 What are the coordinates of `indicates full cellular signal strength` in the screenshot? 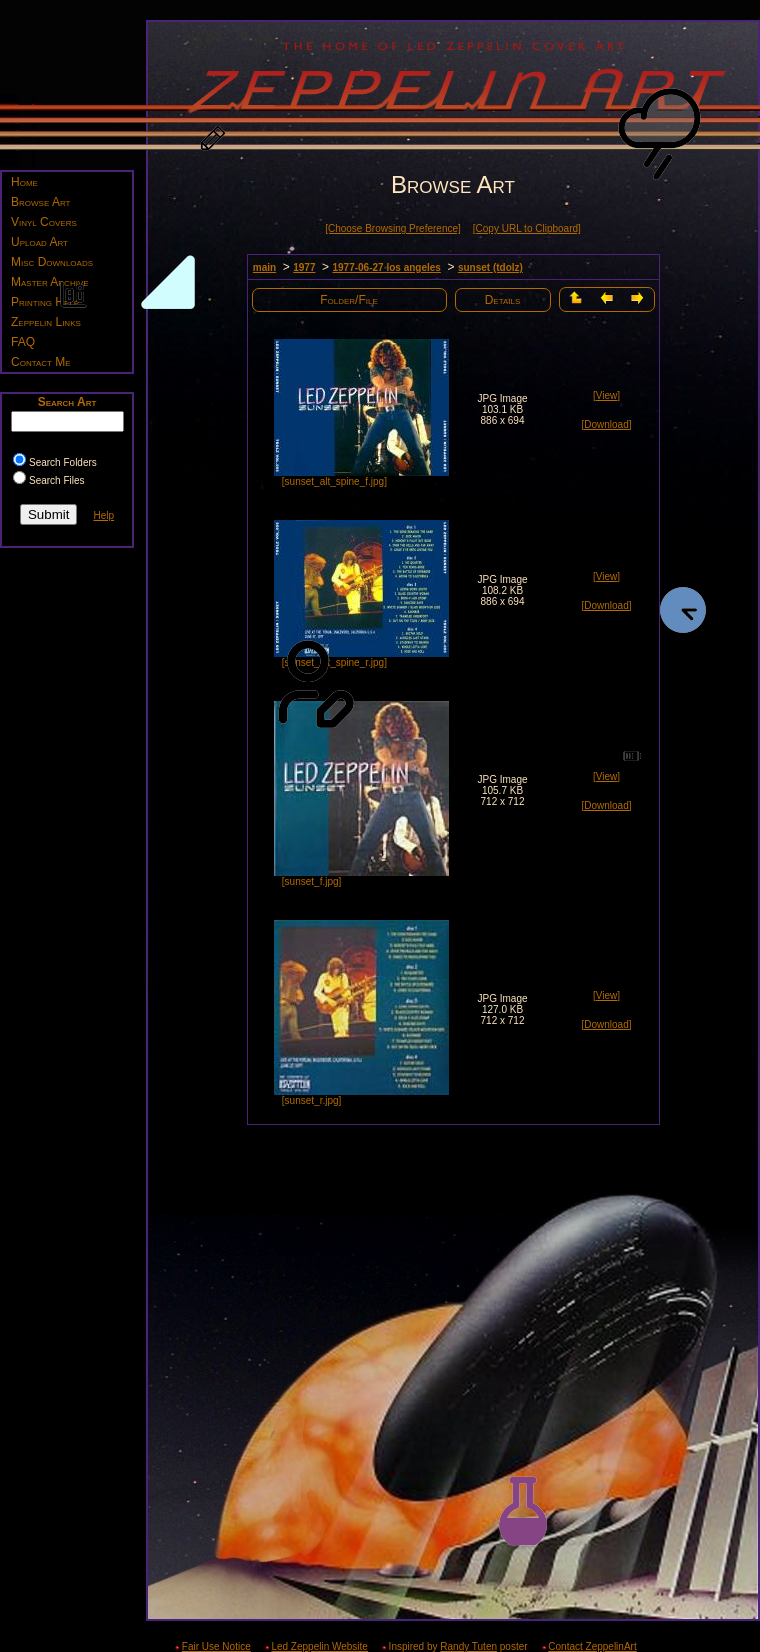 It's located at (172, 284).